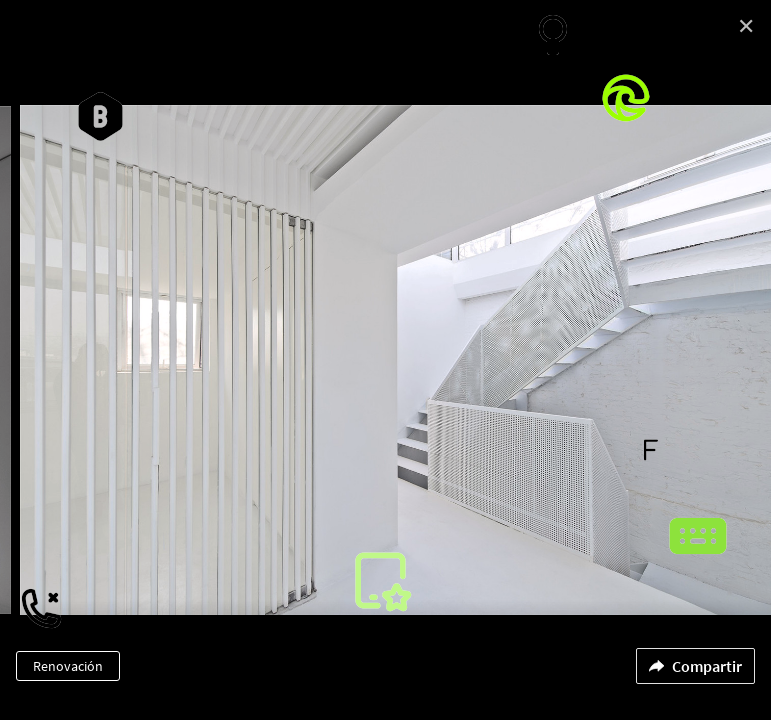 The image size is (771, 720). What do you see at coordinates (41, 608) in the screenshot?
I see `indicates a missed phone call` at bounding box center [41, 608].